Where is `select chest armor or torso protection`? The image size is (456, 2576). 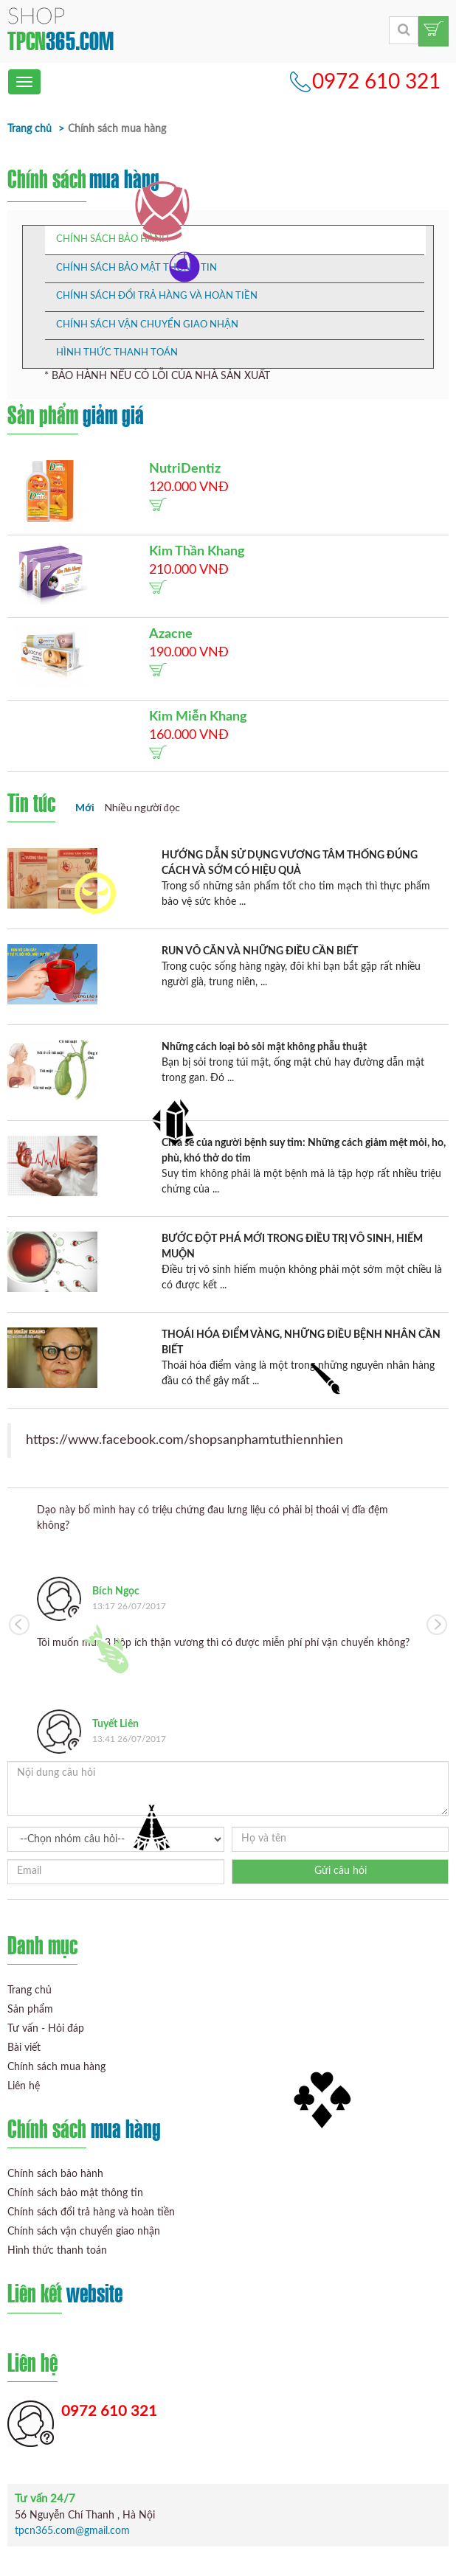 select chest armor or torso protection is located at coordinates (162, 211).